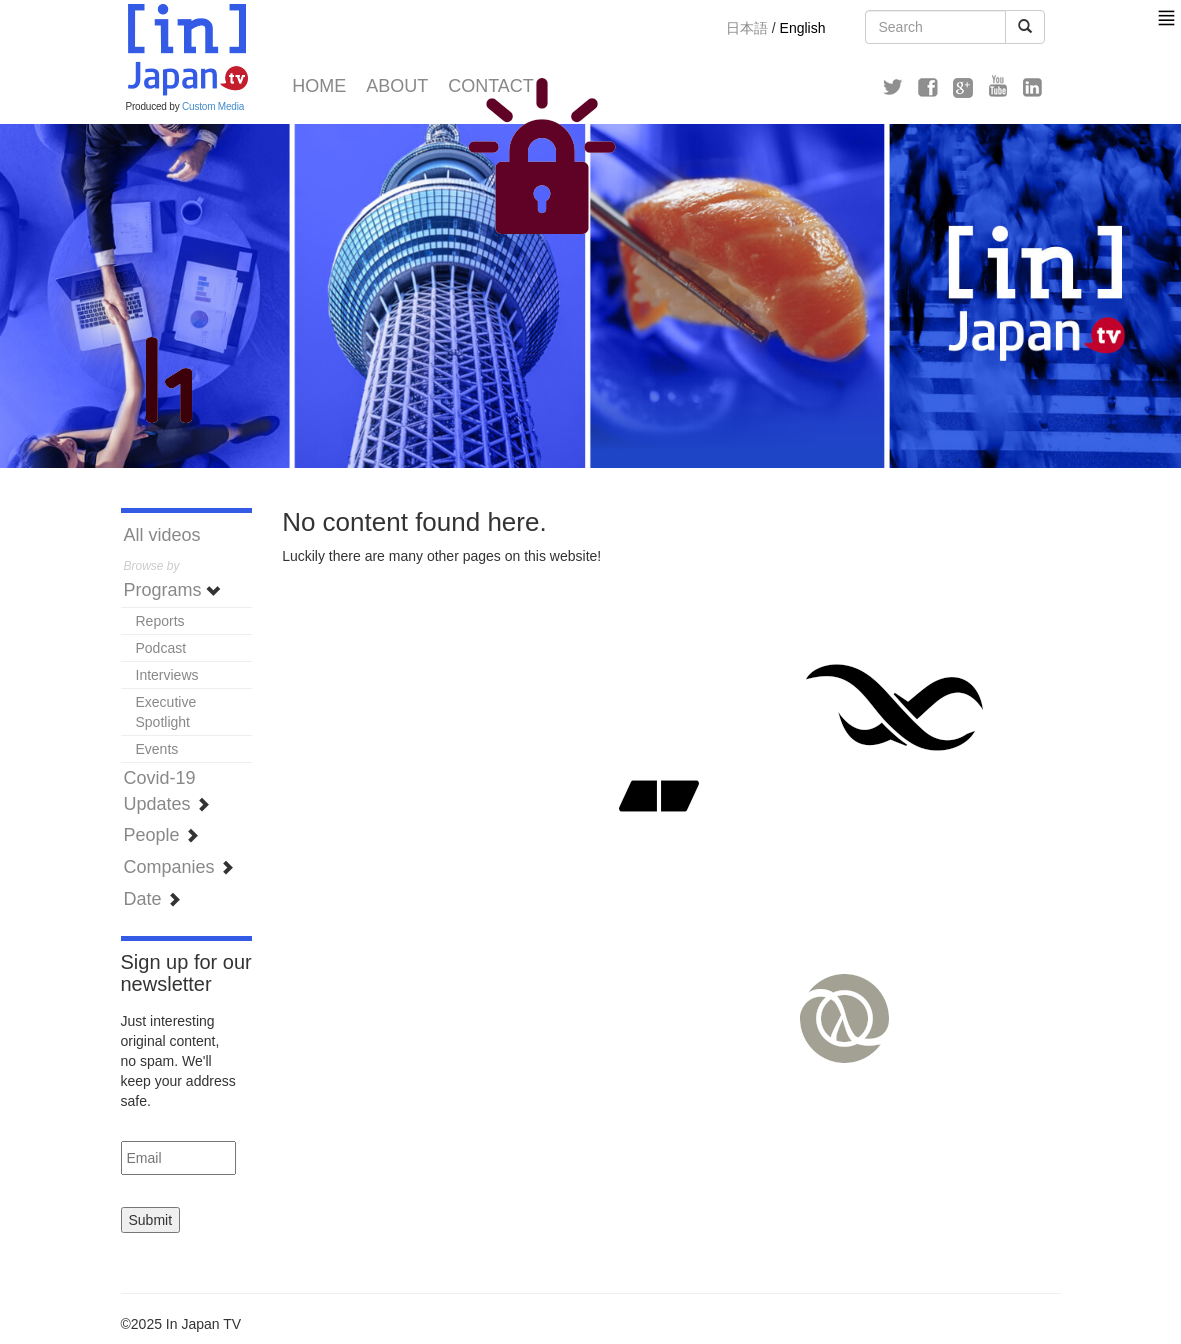  What do you see at coordinates (844, 1018) in the screenshot?
I see `clojure programming language logo` at bounding box center [844, 1018].